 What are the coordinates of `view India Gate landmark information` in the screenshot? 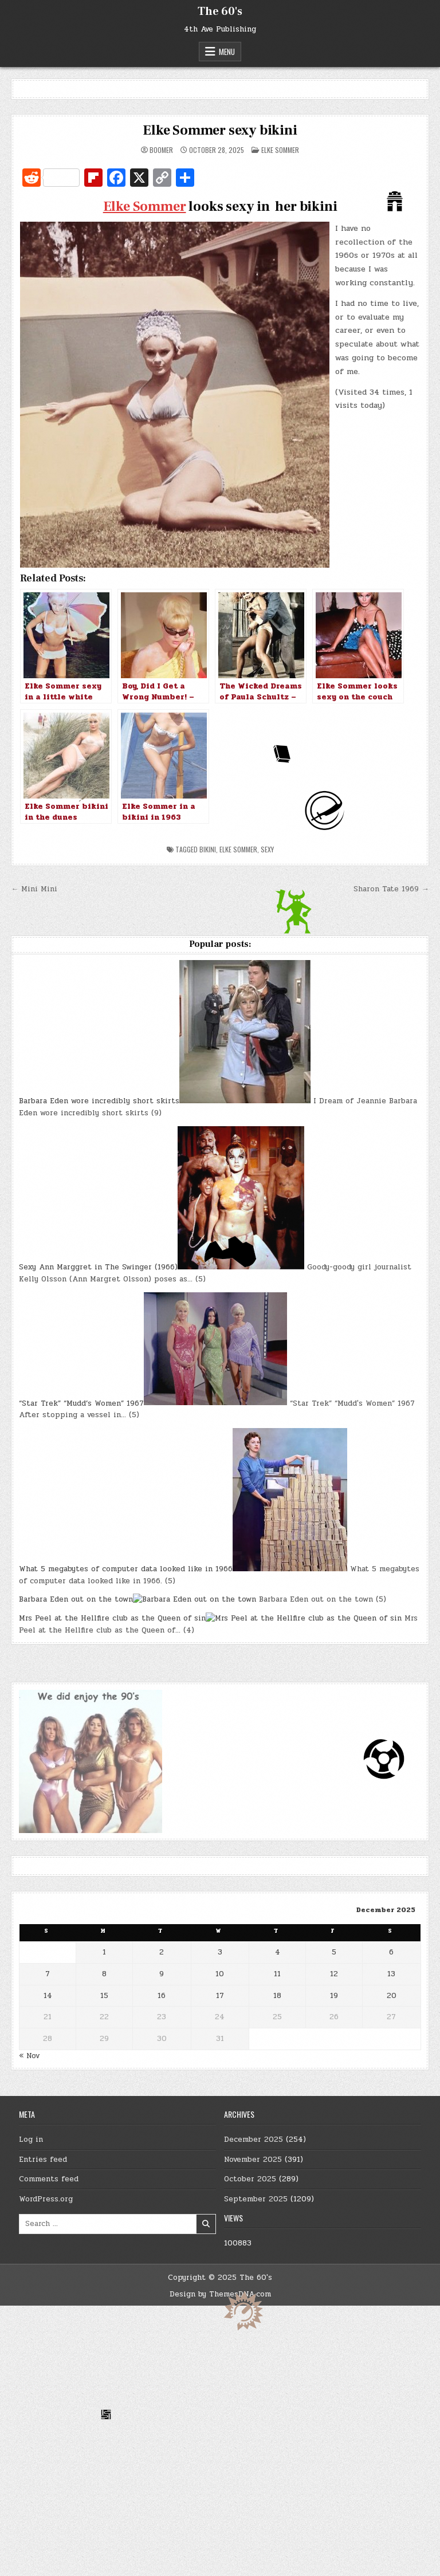 It's located at (395, 200).